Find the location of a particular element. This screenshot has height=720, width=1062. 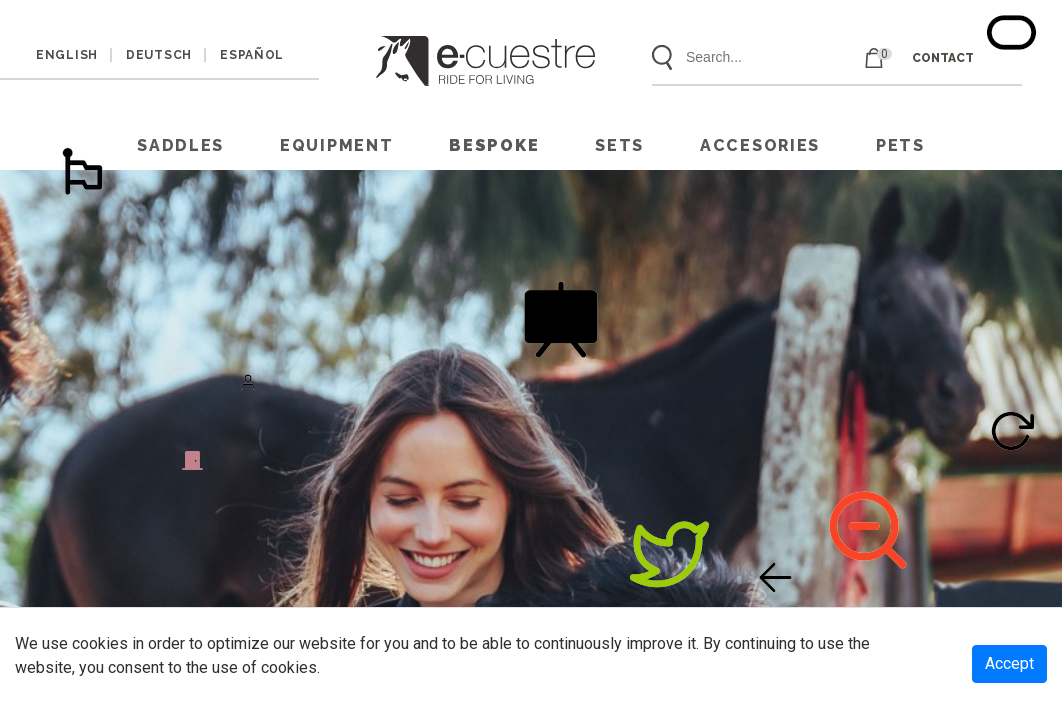

open Twitter app or profile is located at coordinates (669, 554).